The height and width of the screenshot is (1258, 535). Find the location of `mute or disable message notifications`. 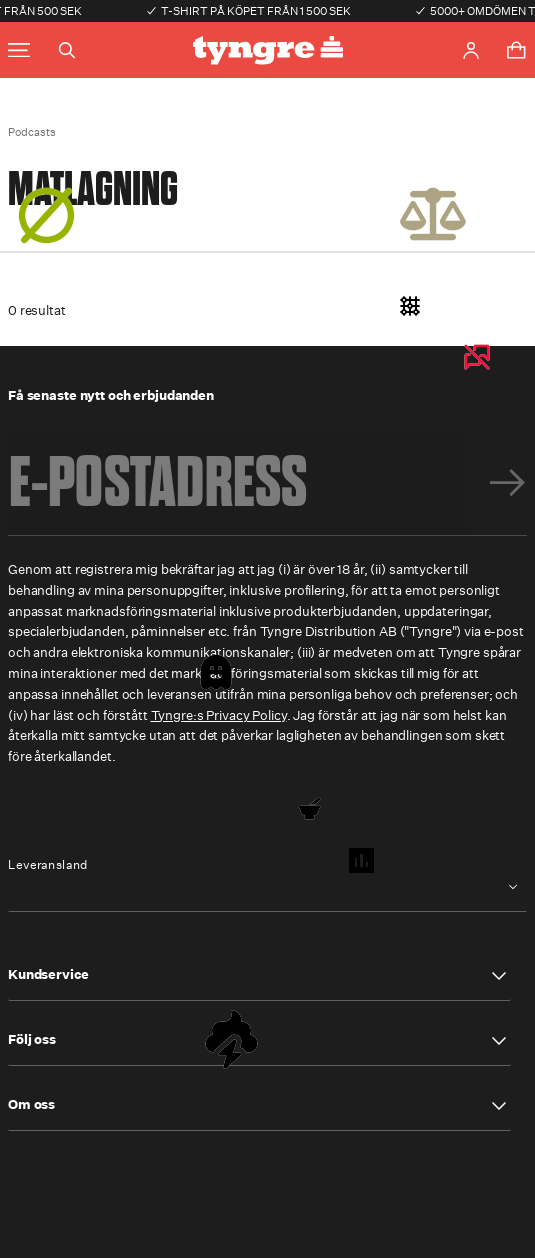

mute or disable message notifications is located at coordinates (477, 357).